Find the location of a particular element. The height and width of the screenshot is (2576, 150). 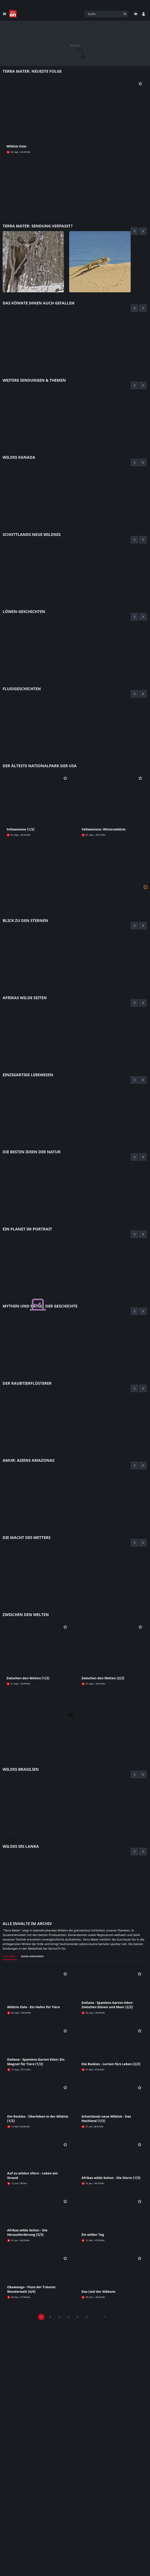

view connected devices is located at coordinates (10, 1842).